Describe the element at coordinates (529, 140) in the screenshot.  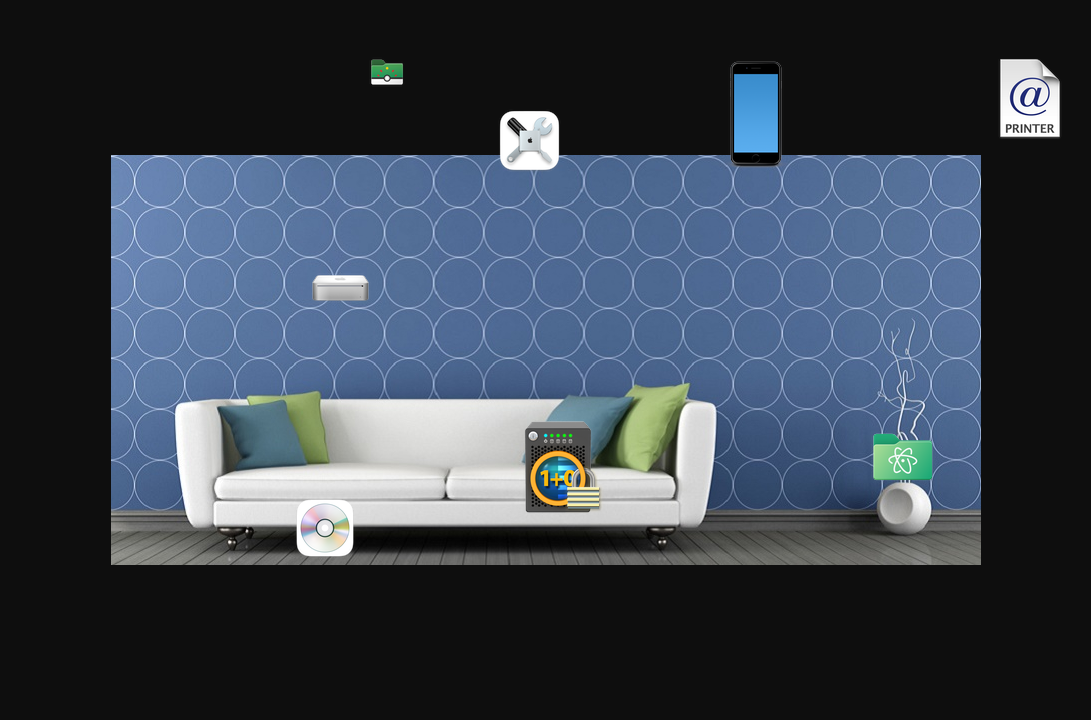
I see `manage expansion card and slot settings` at that location.